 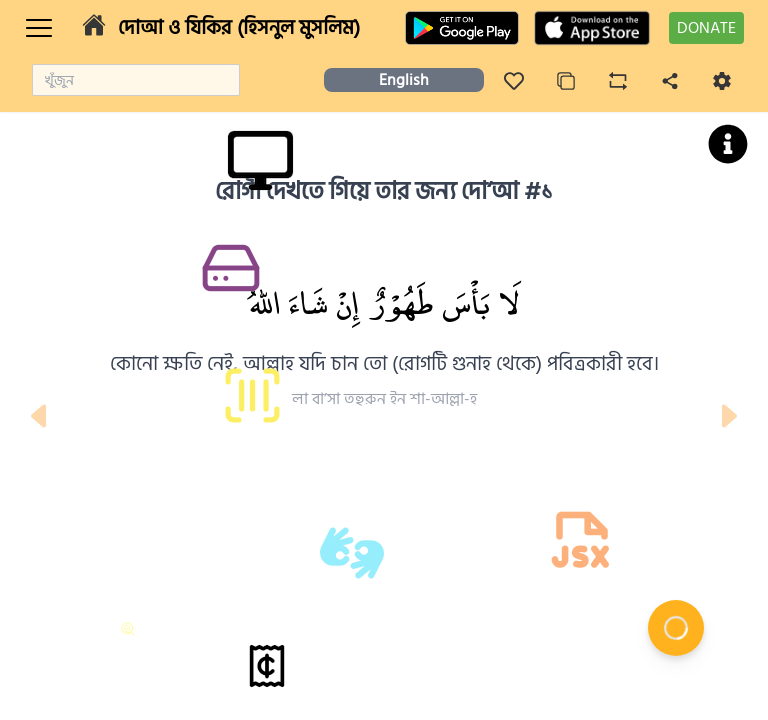 I want to click on view transaction receipt details, so click(x=267, y=666).